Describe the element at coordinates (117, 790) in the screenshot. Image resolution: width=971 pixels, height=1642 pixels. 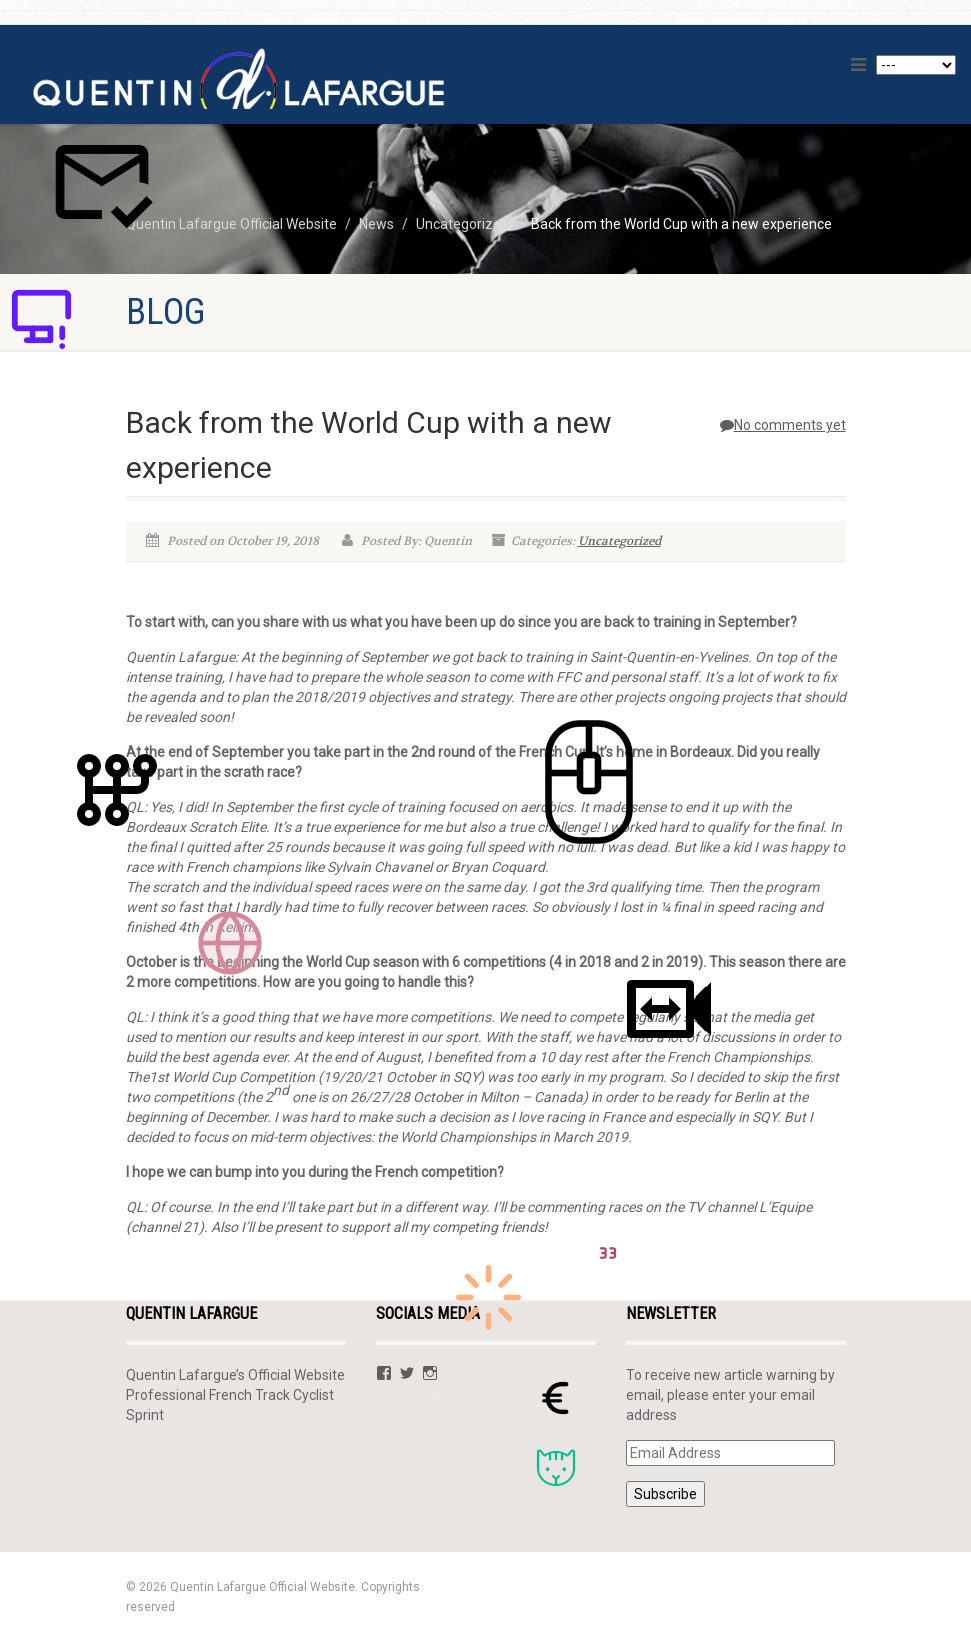
I see `select manual transmission mode` at that location.